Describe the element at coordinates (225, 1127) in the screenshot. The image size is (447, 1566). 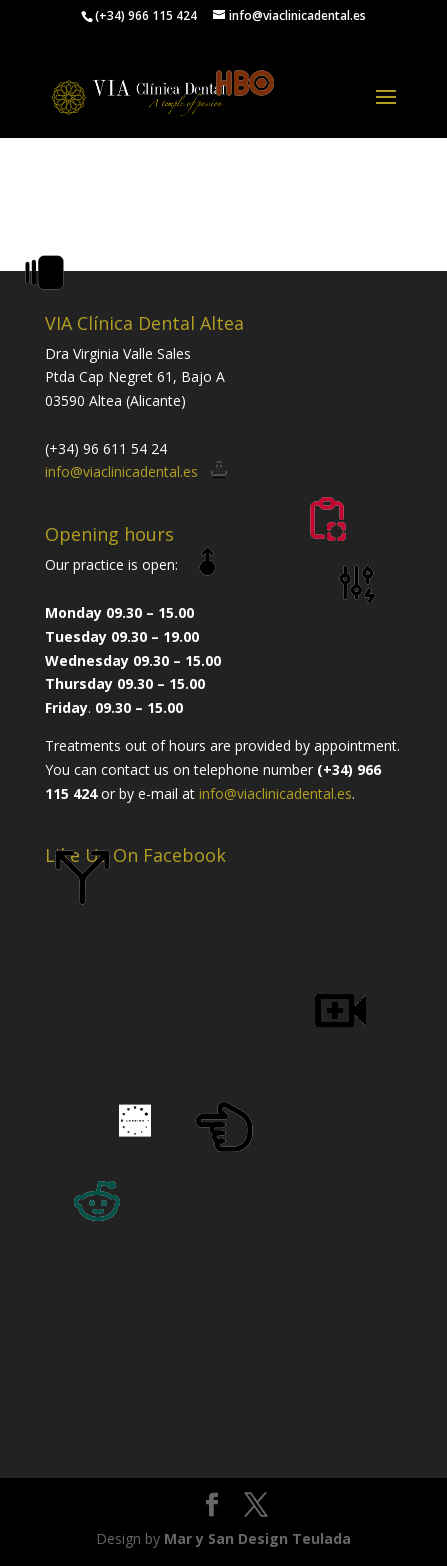
I see `navigate to previous item or section` at that location.